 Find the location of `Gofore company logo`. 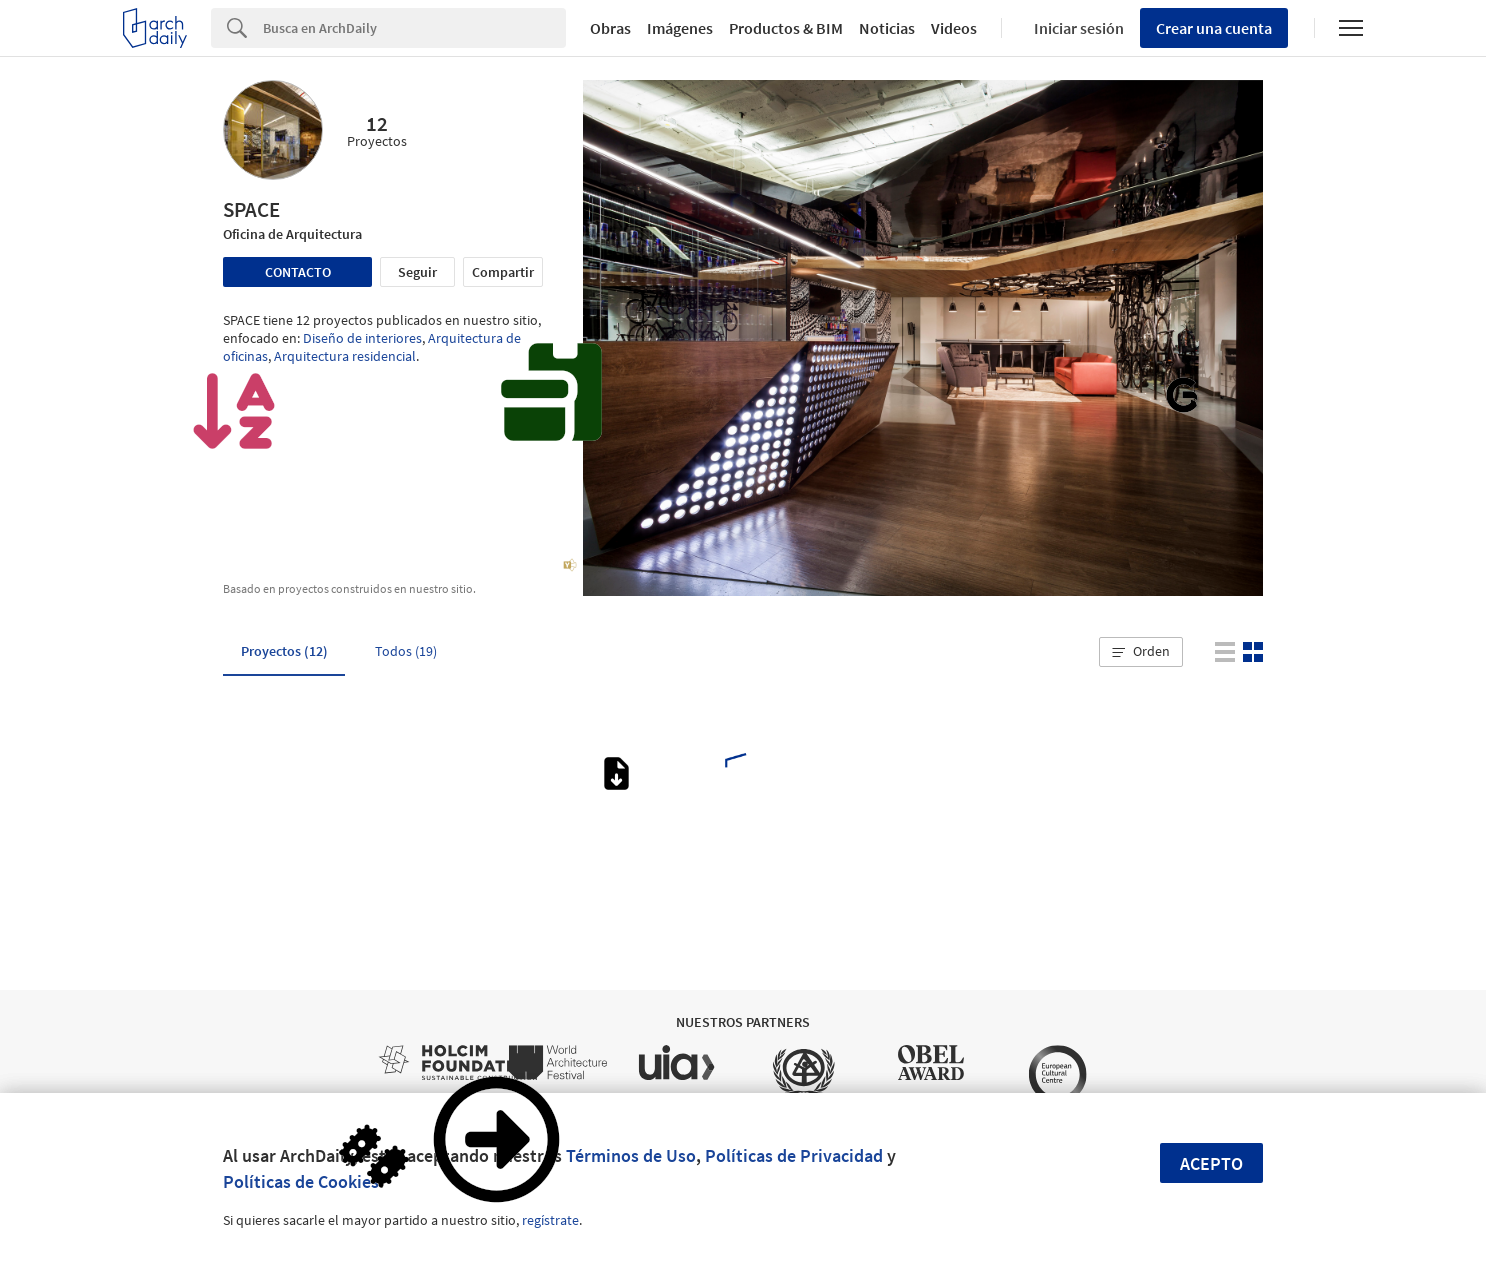

Gofore company logo is located at coordinates (1182, 395).